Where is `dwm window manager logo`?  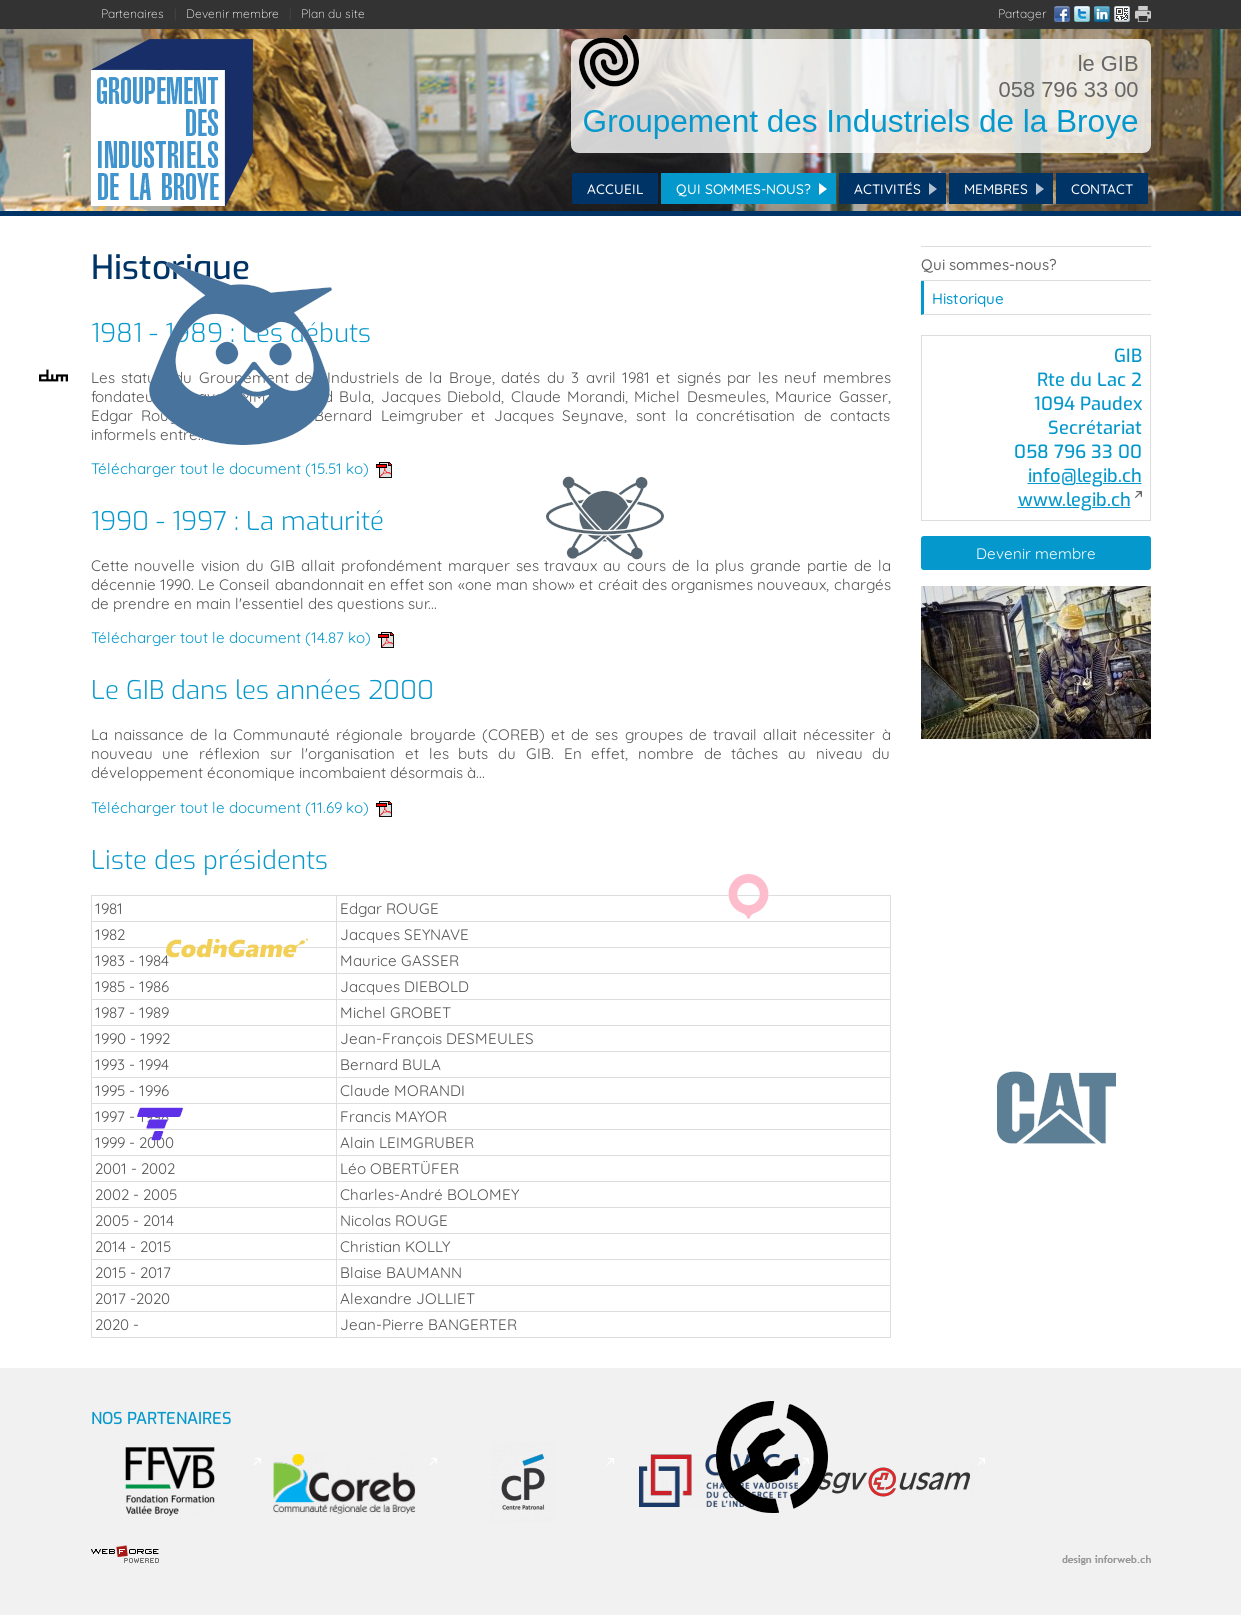 dwm window manager logo is located at coordinates (53, 375).